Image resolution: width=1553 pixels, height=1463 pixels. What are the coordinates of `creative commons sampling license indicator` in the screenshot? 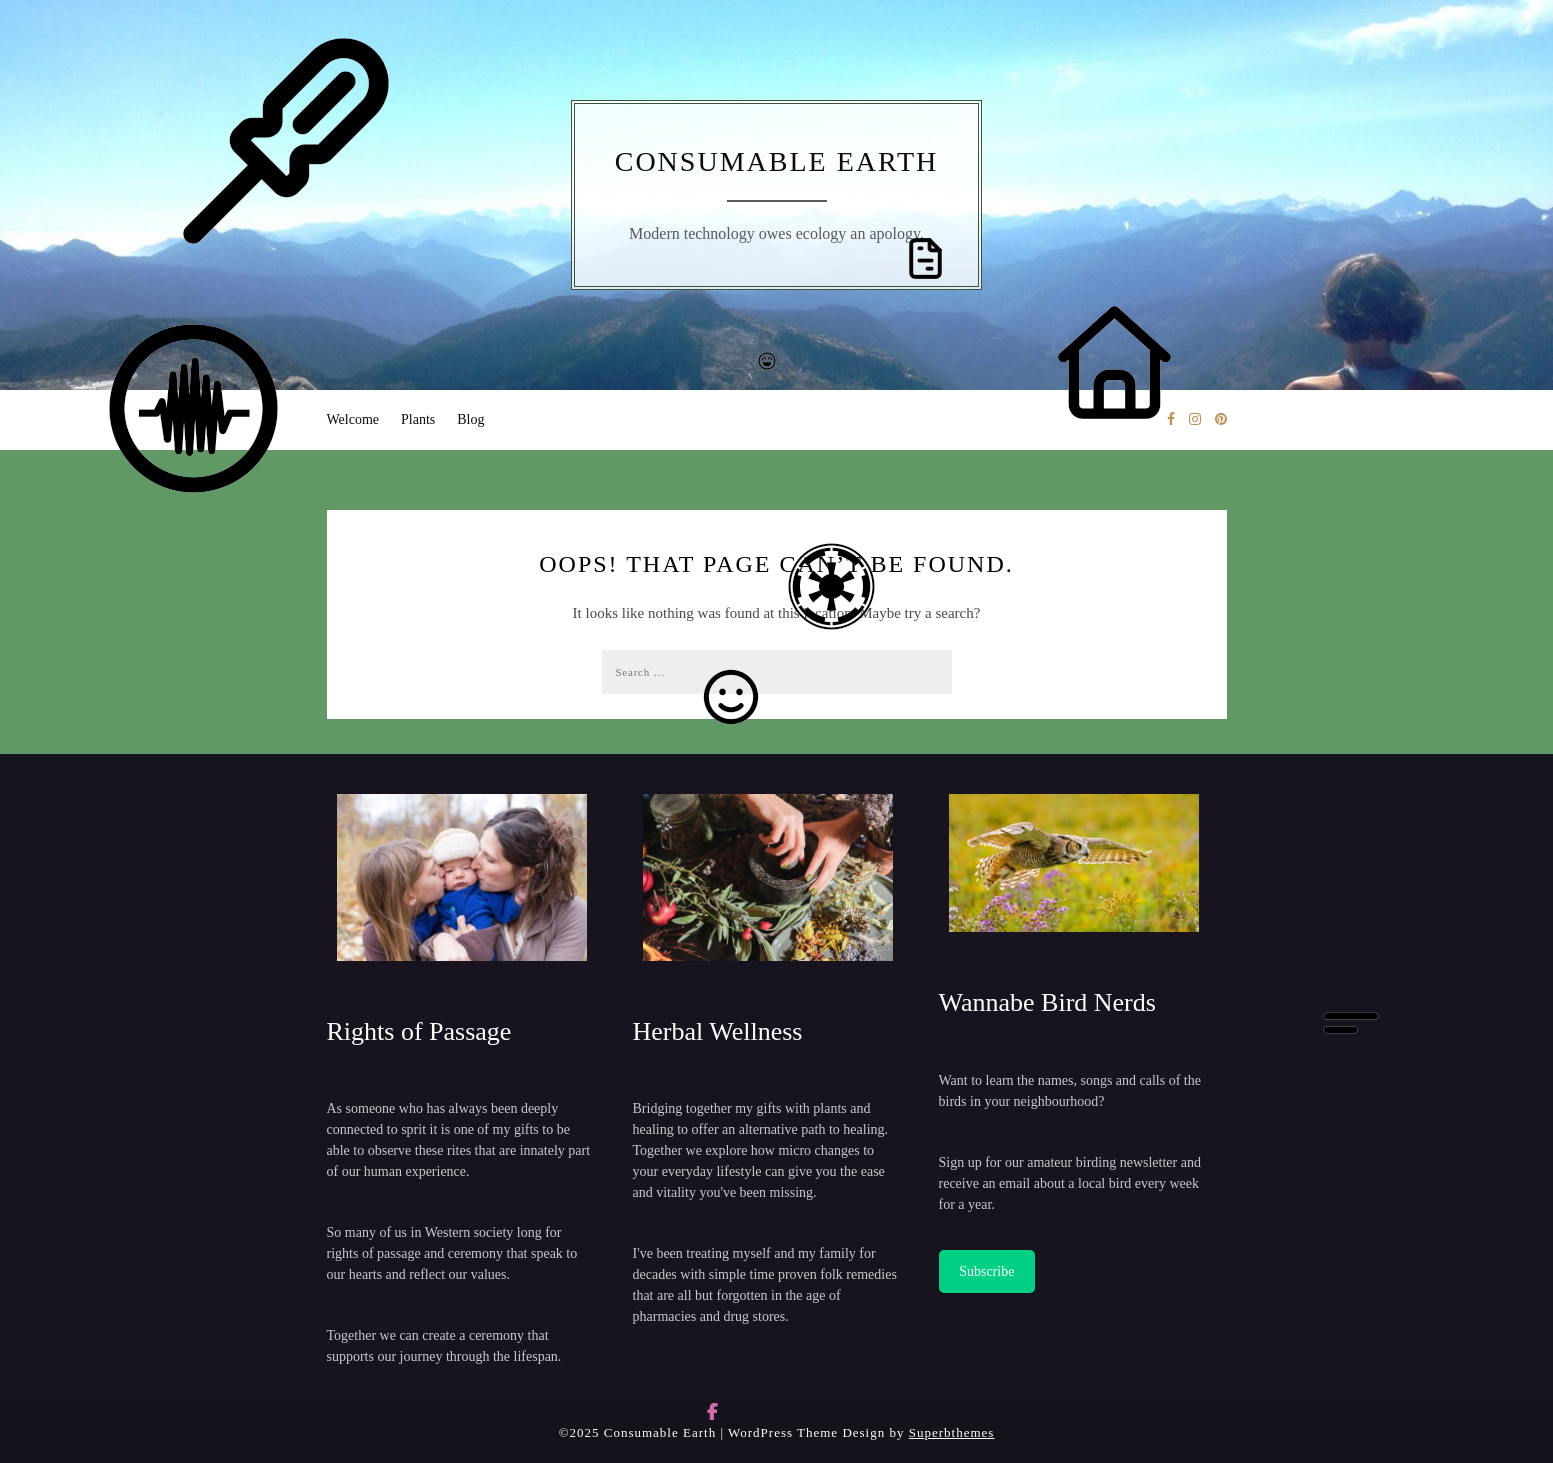 It's located at (193, 408).